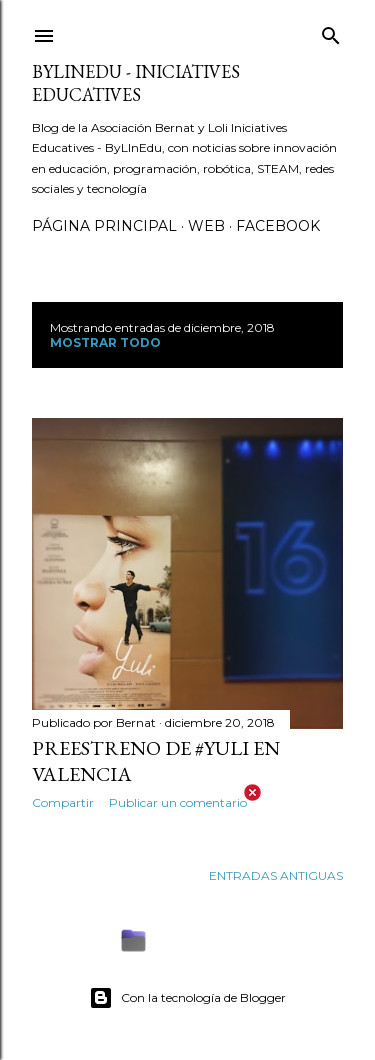 Image resolution: width=375 pixels, height=1060 pixels. What do you see at coordinates (133, 940) in the screenshot?
I see `view contents of an open folder` at bounding box center [133, 940].